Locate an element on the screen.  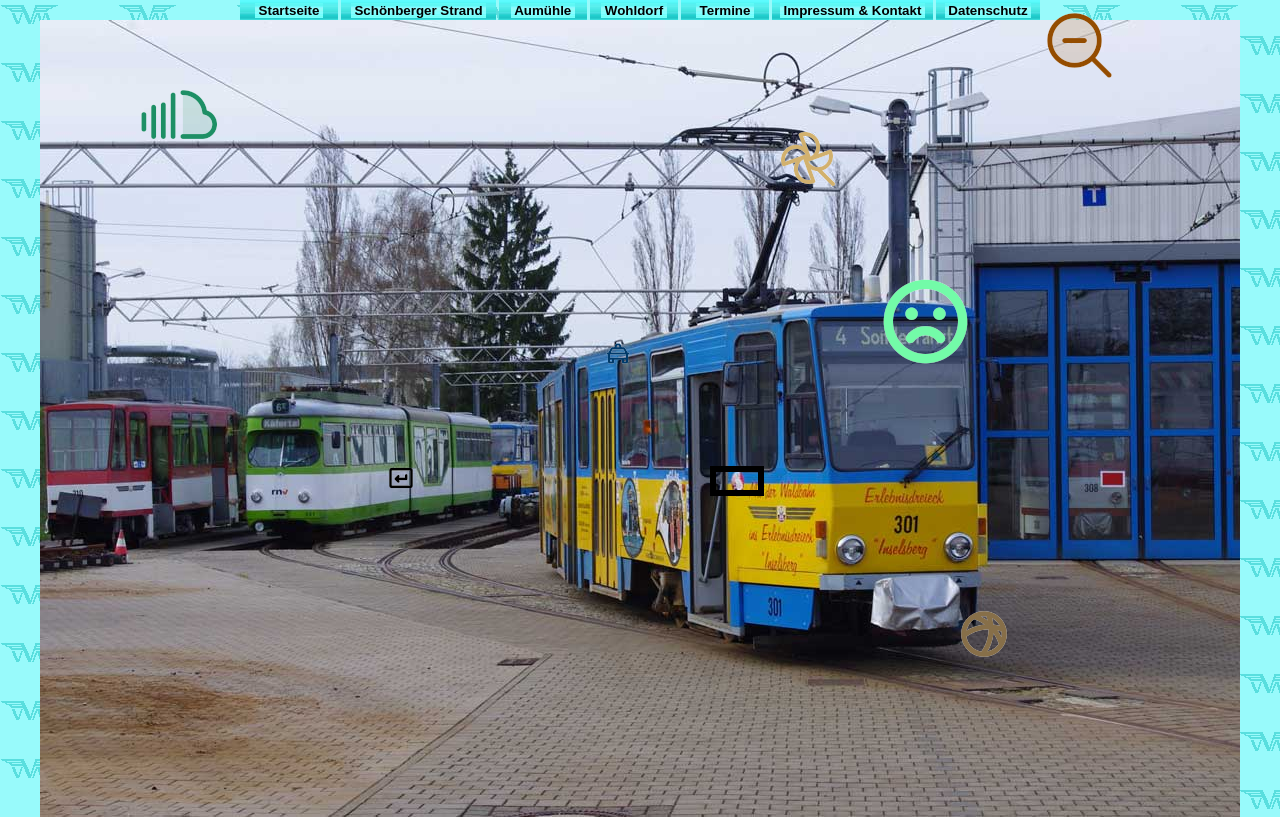
indicate negative feedback or dissatisfaction is located at coordinates (925, 321).